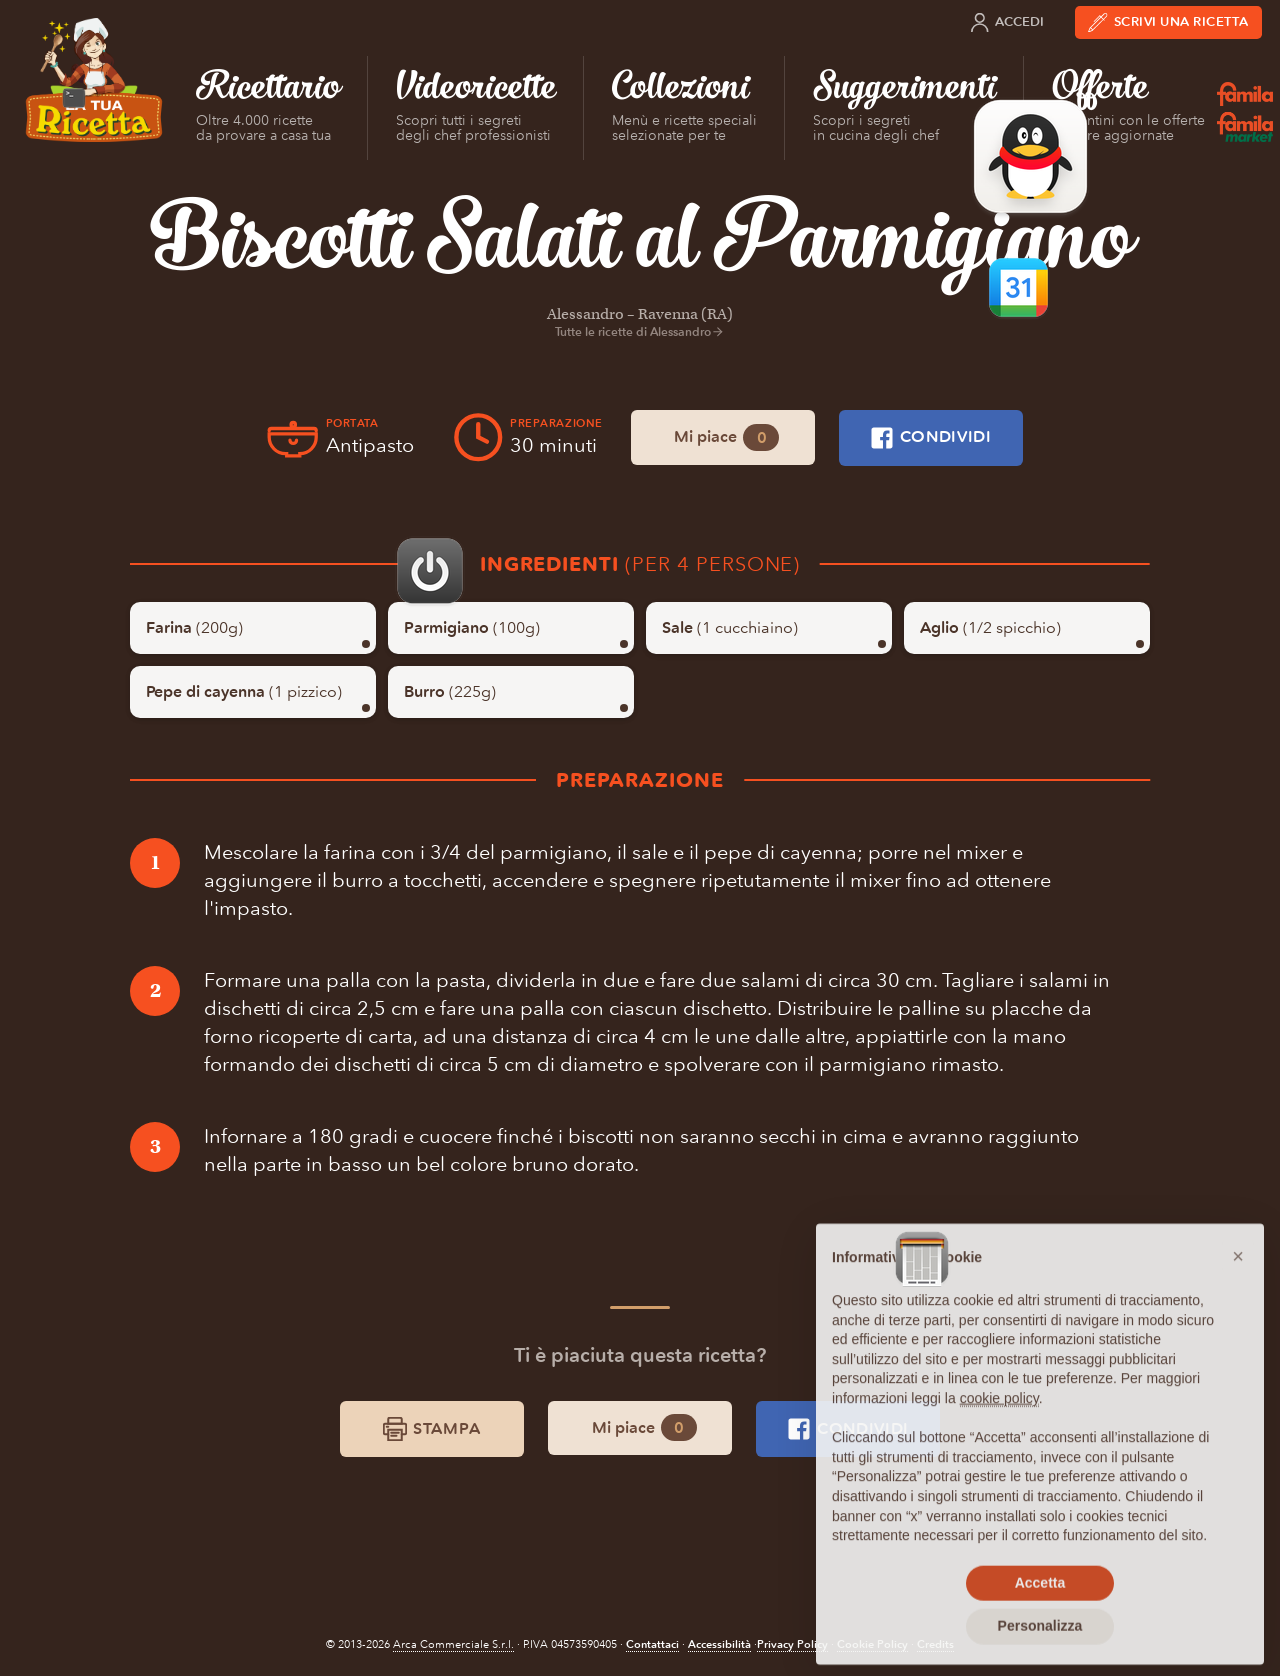  What do you see at coordinates (1018, 287) in the screenshot?
I see `open Google Calendar app` at bounding box center [1018, 287].